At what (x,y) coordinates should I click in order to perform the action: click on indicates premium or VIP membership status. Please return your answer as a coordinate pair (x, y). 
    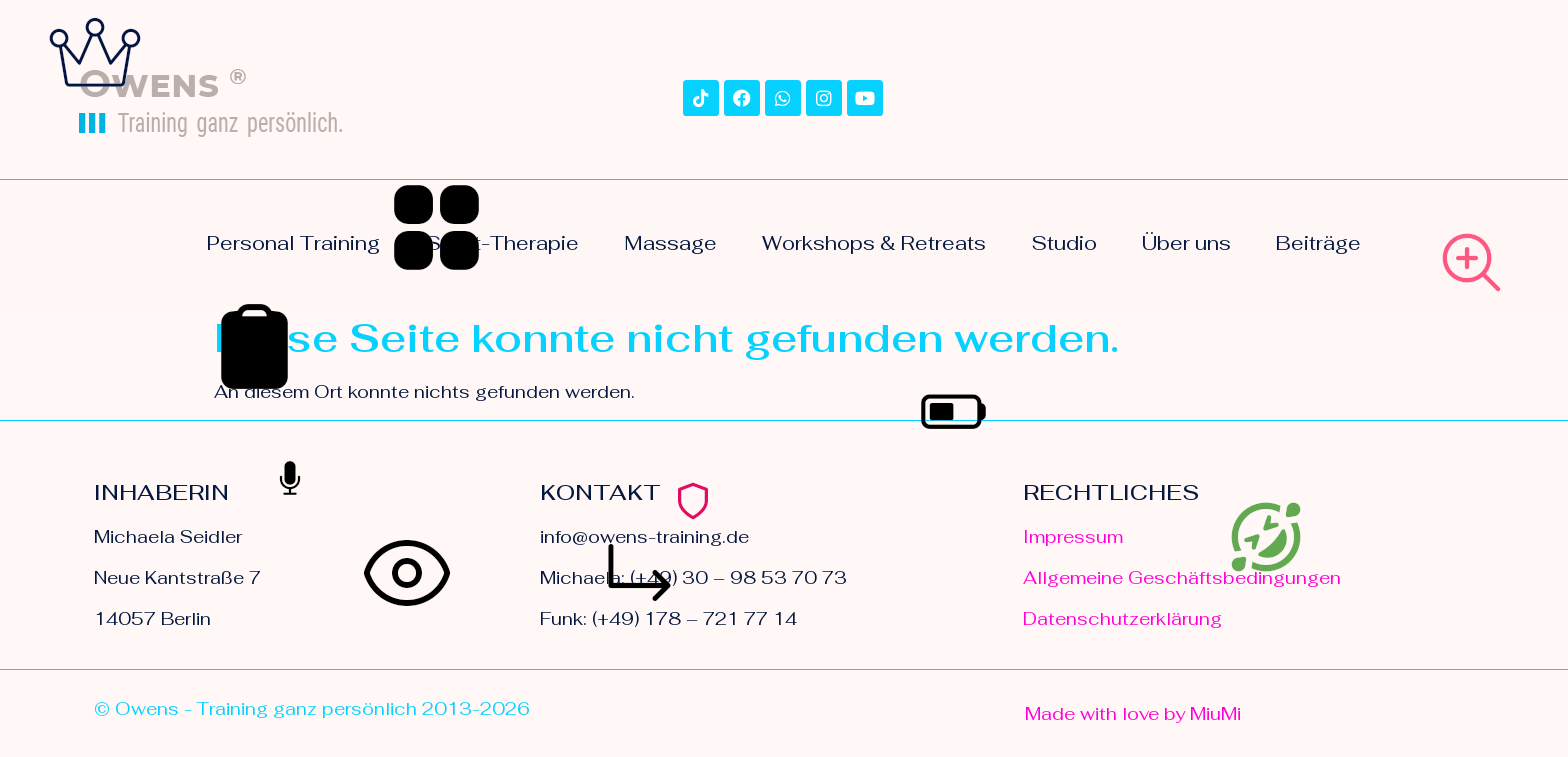
    Looking at the image, I should click on (95, 57).